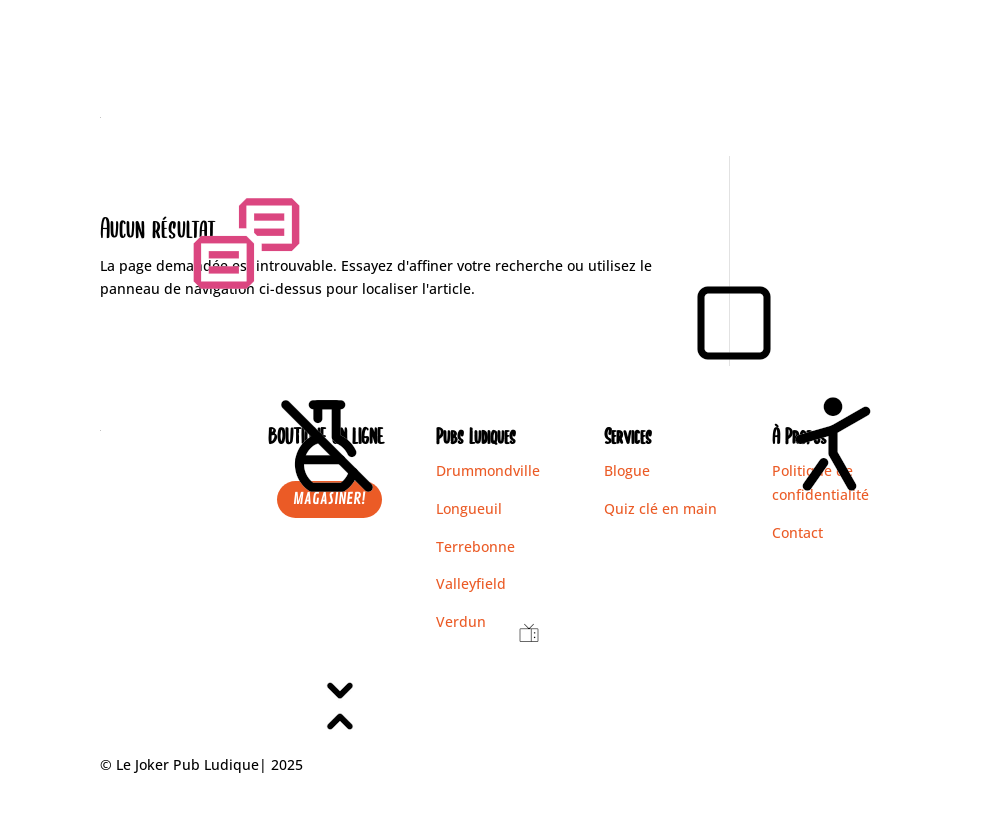  Describe the element at coordinates (734, 323) in the screenshot. I see `unchecked checkbox or selection state` at that location.